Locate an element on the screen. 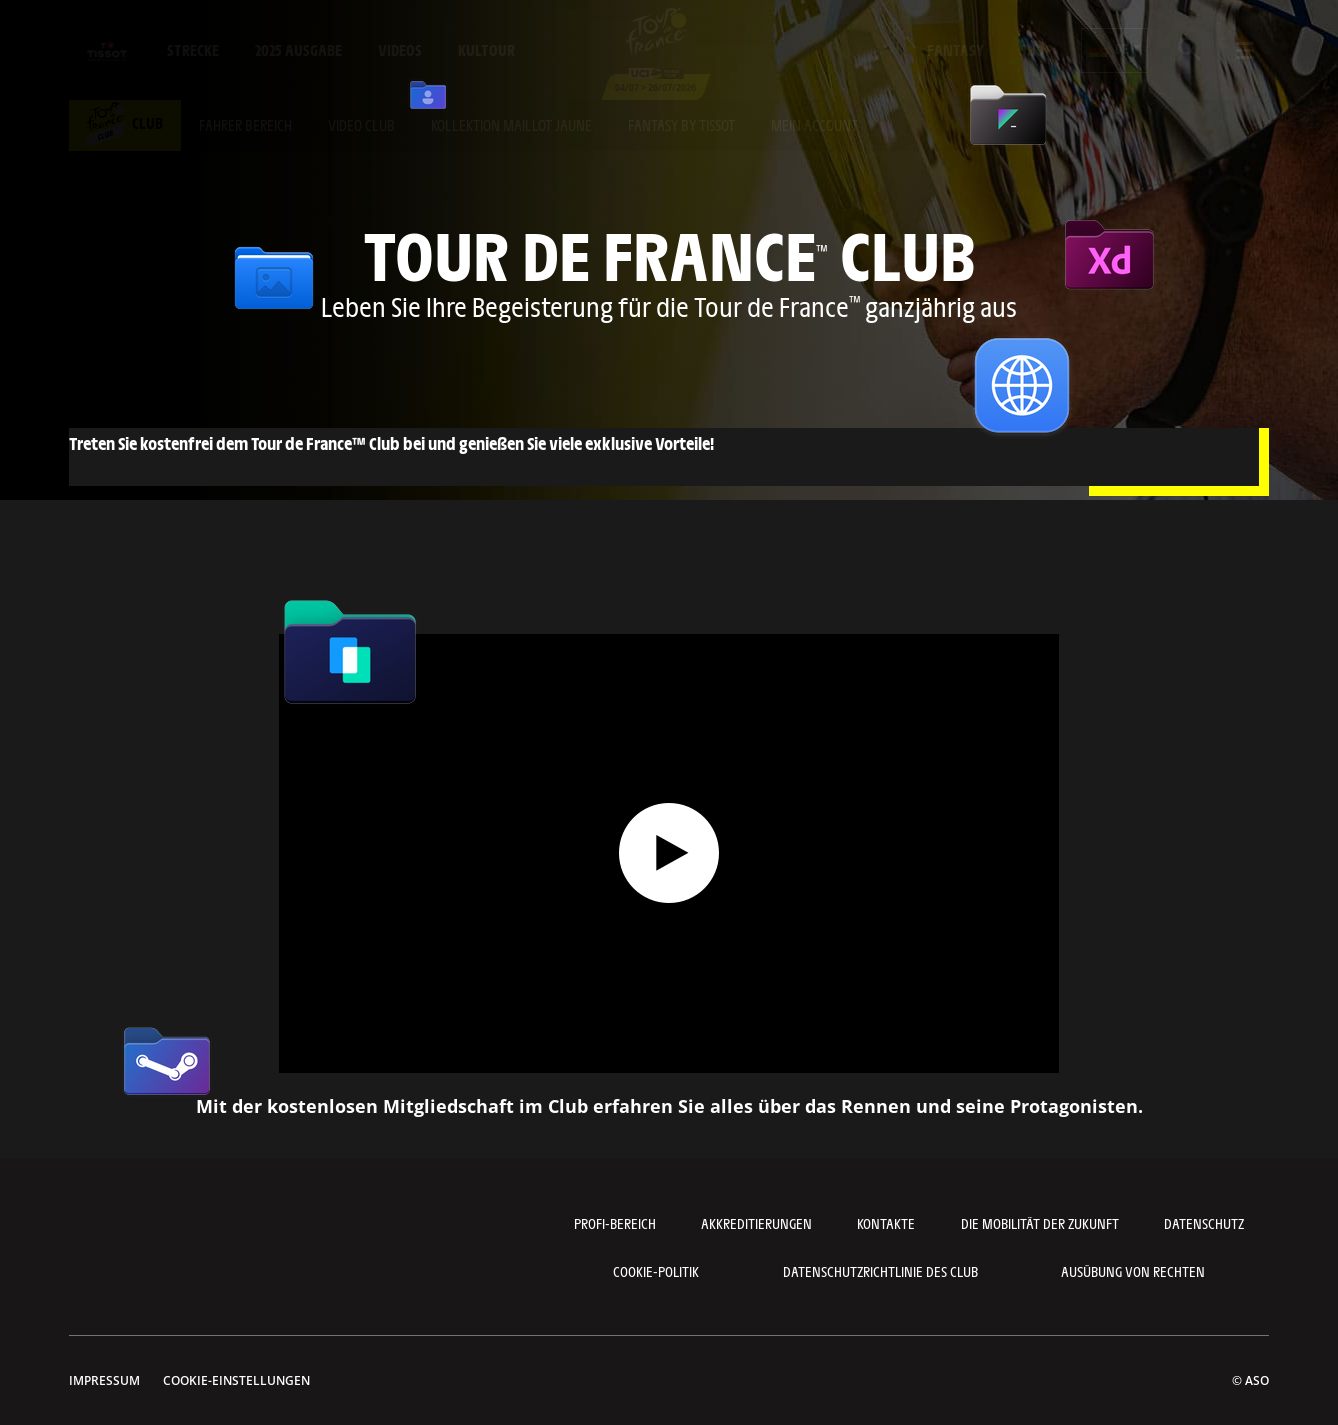  access language and region settings is located at coordinates (1022, 387).